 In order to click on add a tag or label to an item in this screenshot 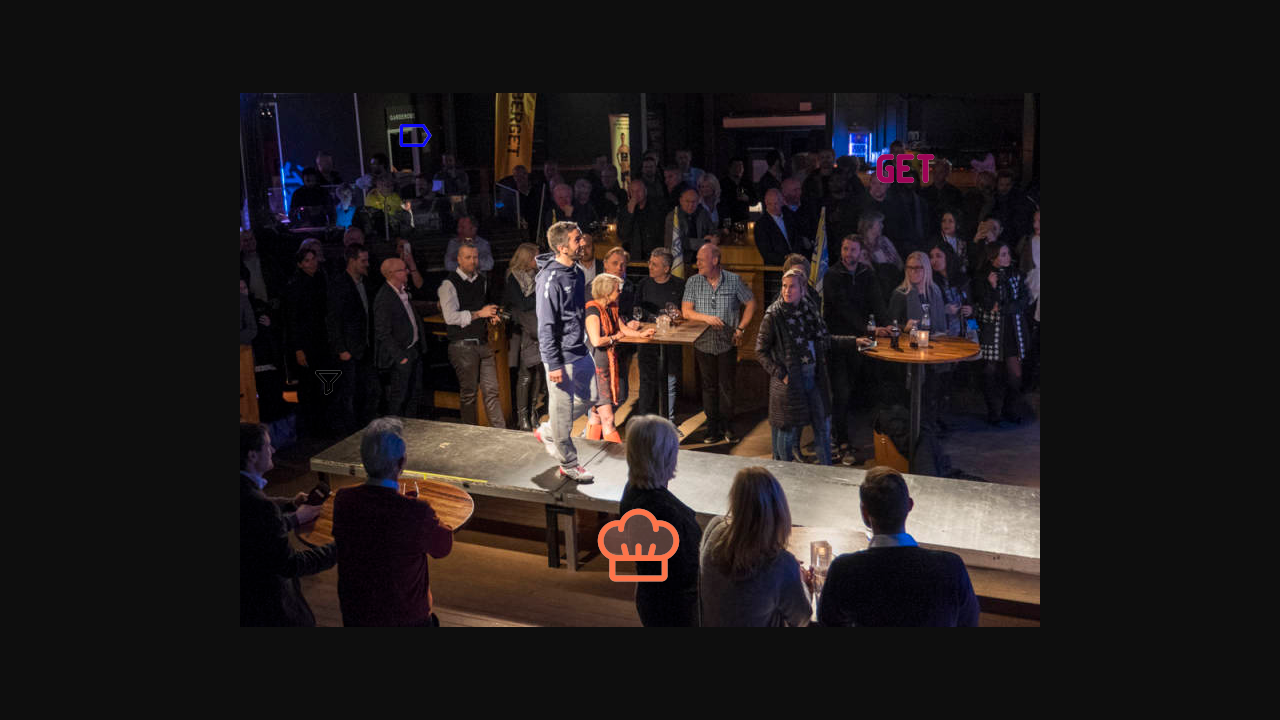, I will do `click(414, 135)`.